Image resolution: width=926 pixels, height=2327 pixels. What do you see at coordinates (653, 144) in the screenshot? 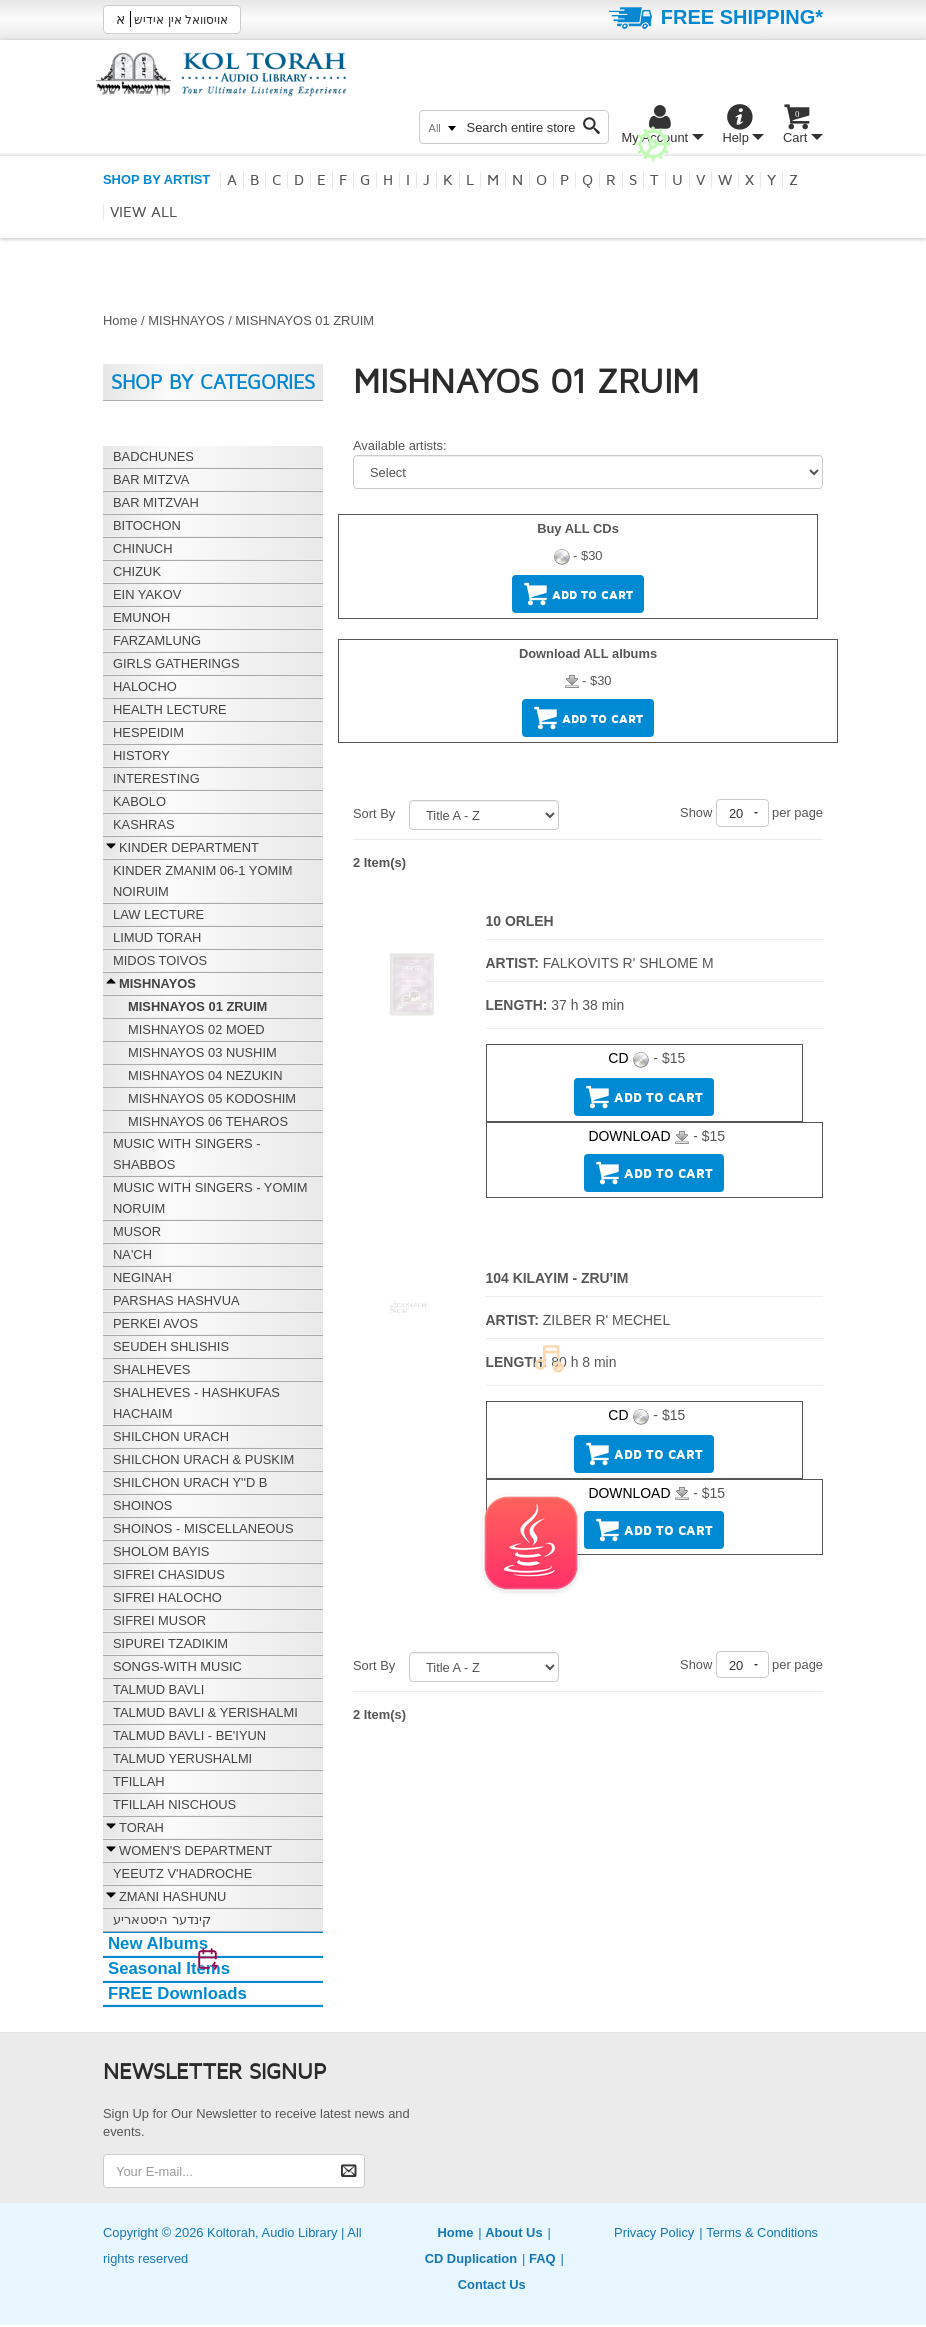
I see `access settings or preferences` at bounding box center [653, 144].